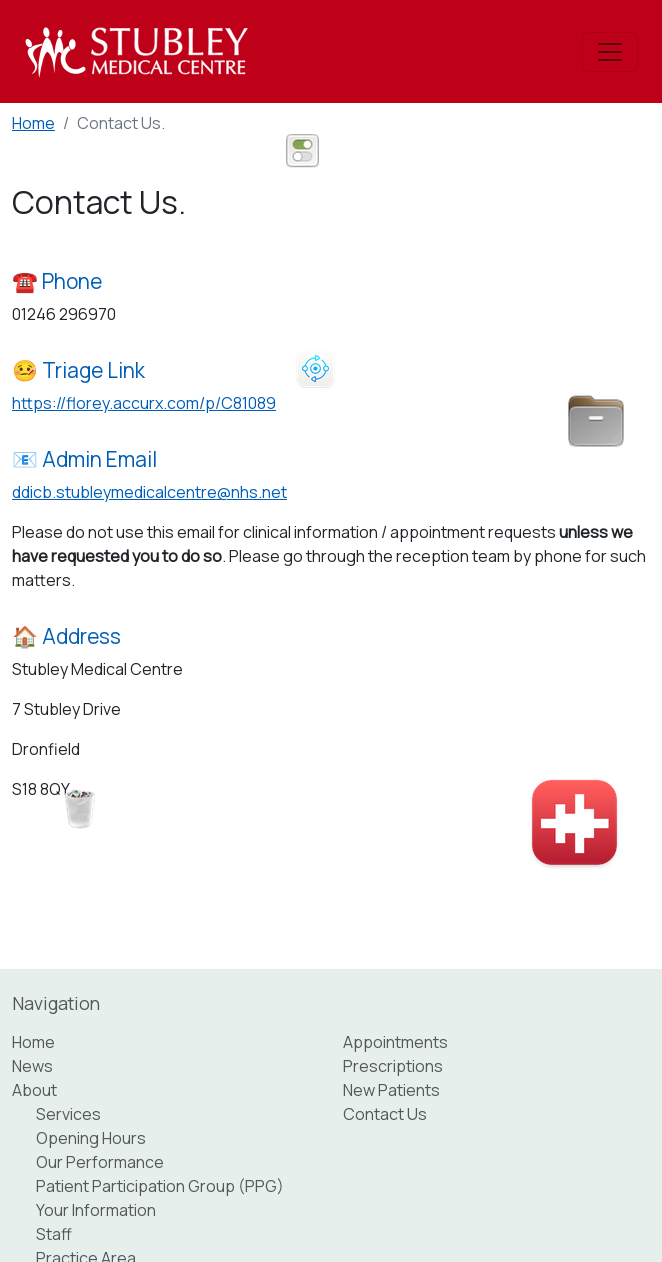 Image resolution: width=662 pixels, height=1262 pixels. I want to click on open coolero cooling system control app, so click(315, 368).